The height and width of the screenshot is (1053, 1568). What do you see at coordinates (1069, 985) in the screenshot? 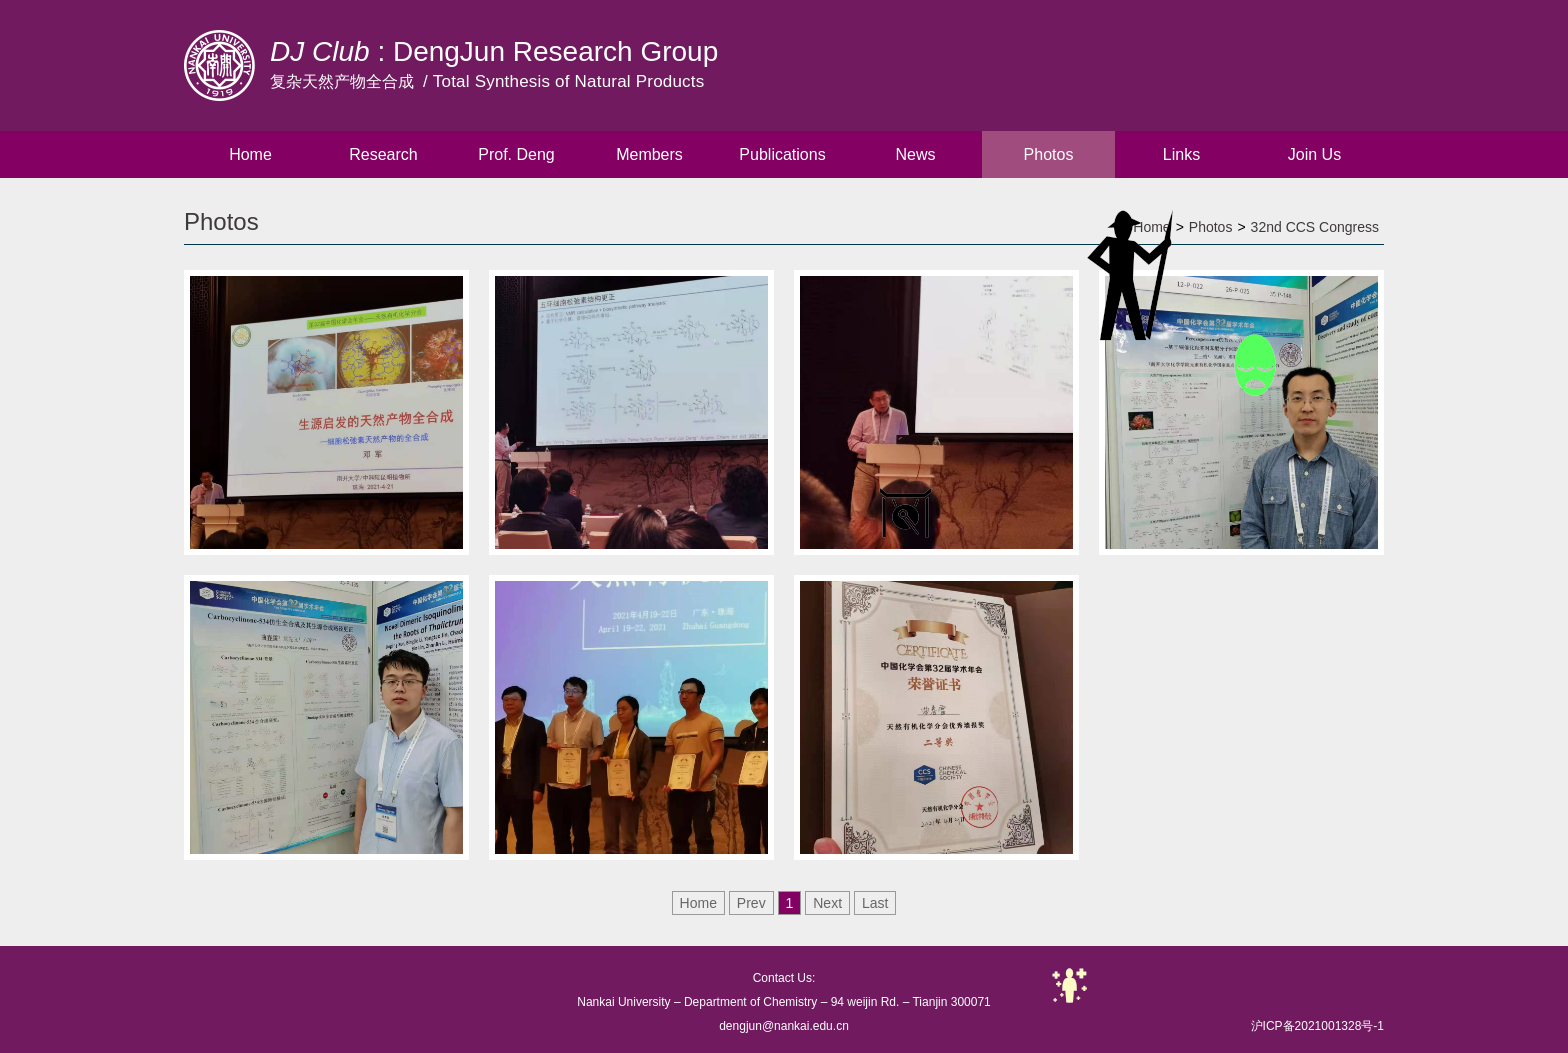
I see `activate healing ability or spell` at bounding box center [1069, 985].